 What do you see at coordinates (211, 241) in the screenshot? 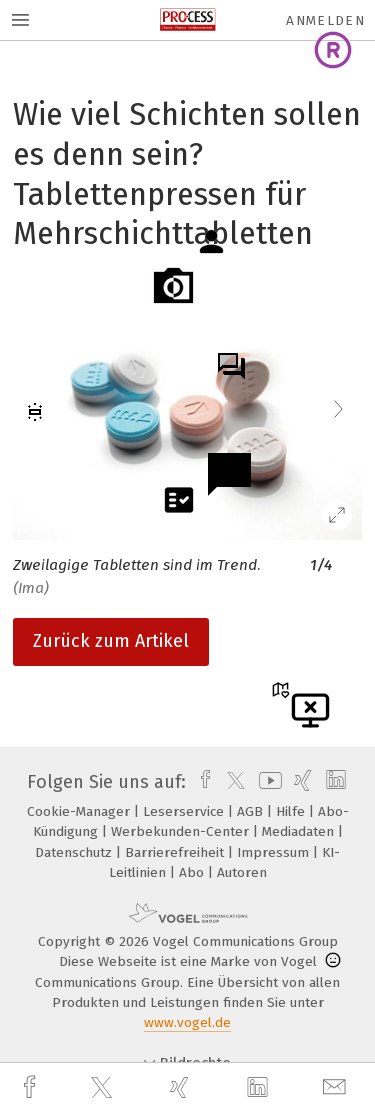
I see `view your profile` at bounding box center [211, 241].